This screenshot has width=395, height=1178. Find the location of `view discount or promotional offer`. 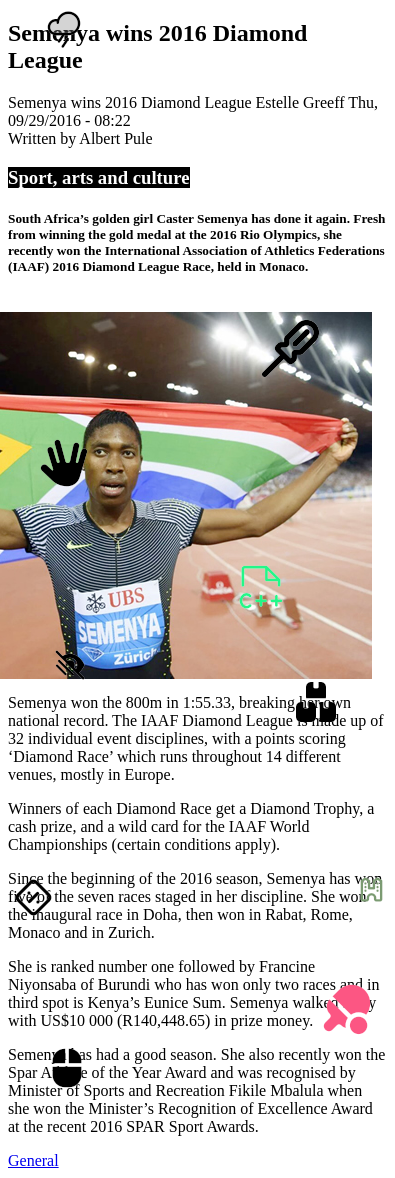

view discount or promotional offer is located at coordinates (33, 897).